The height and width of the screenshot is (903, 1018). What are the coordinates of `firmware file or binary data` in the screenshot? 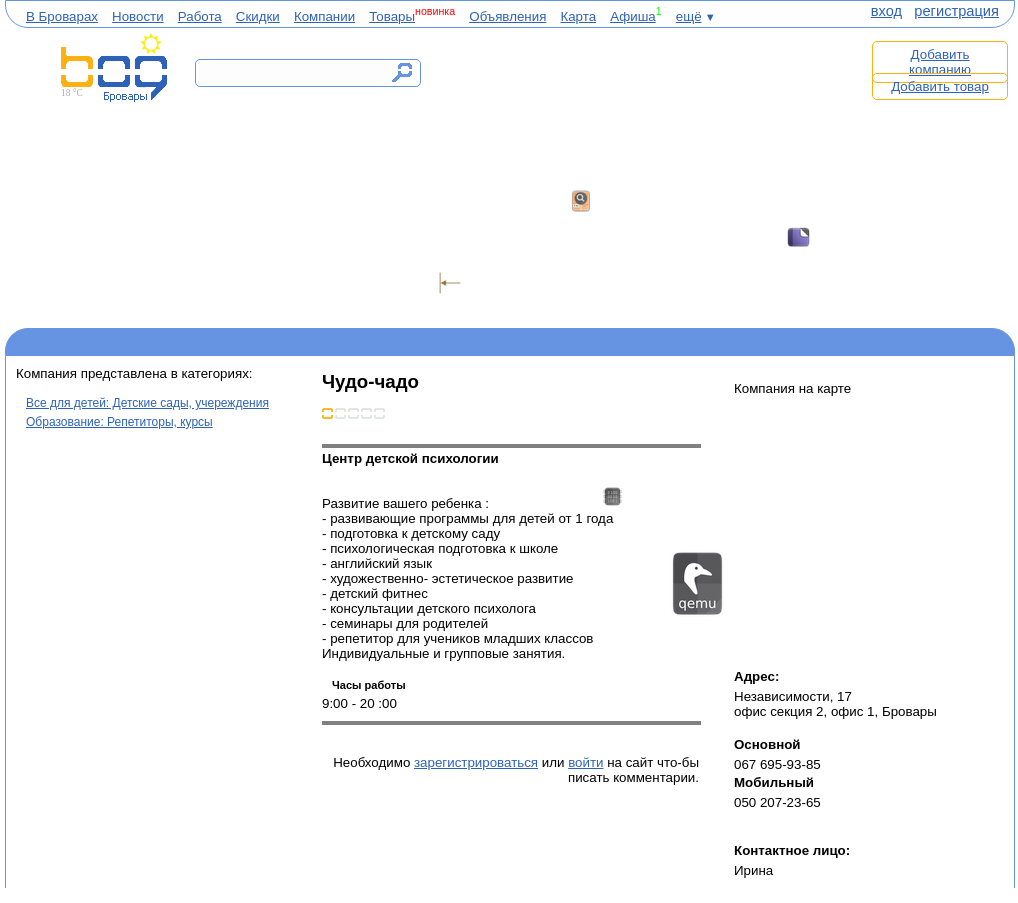 It's located at (612, 496).